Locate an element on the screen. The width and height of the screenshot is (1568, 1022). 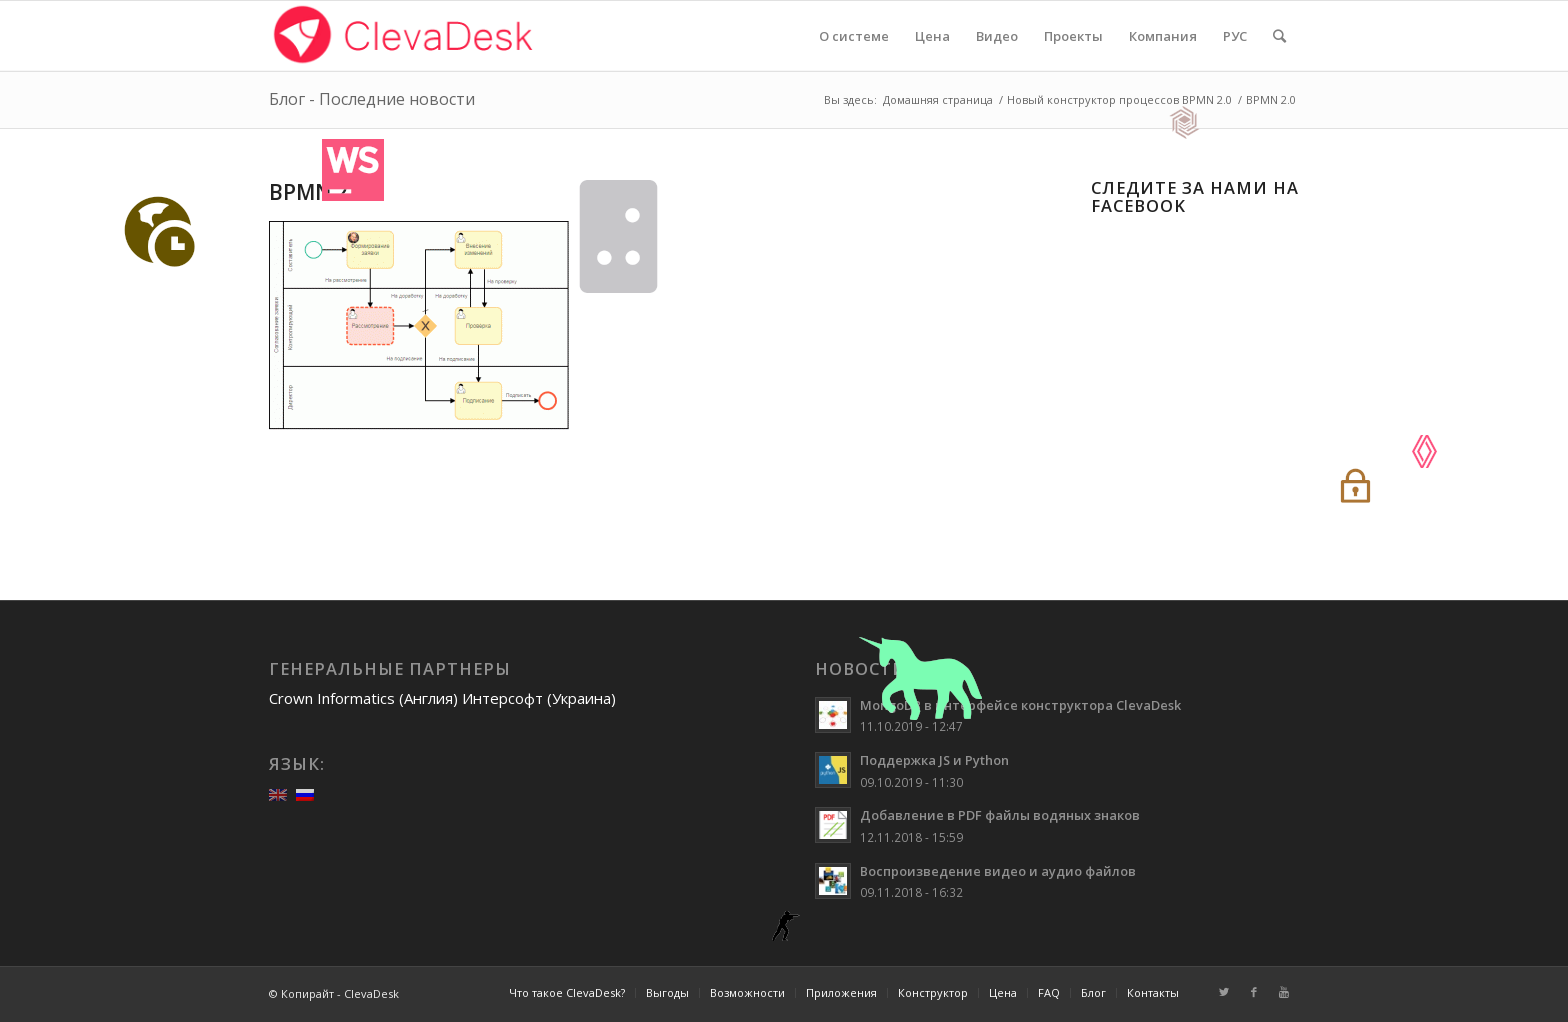
google bigtable service logo is located at coordinates (1184, 122).